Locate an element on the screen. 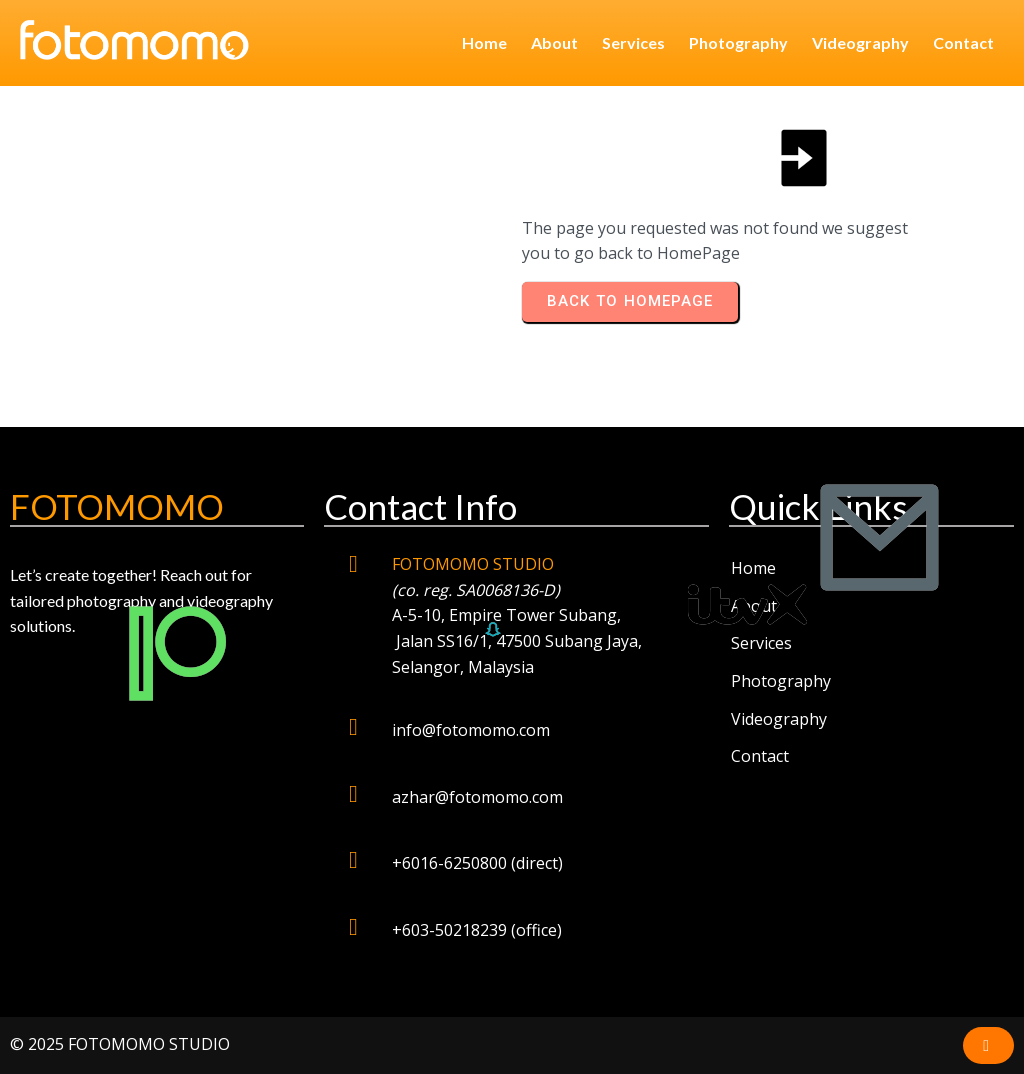 The height and width of the screenshot is (1074, 1024). link to Patreon profile is located at coordinates (176, 653).